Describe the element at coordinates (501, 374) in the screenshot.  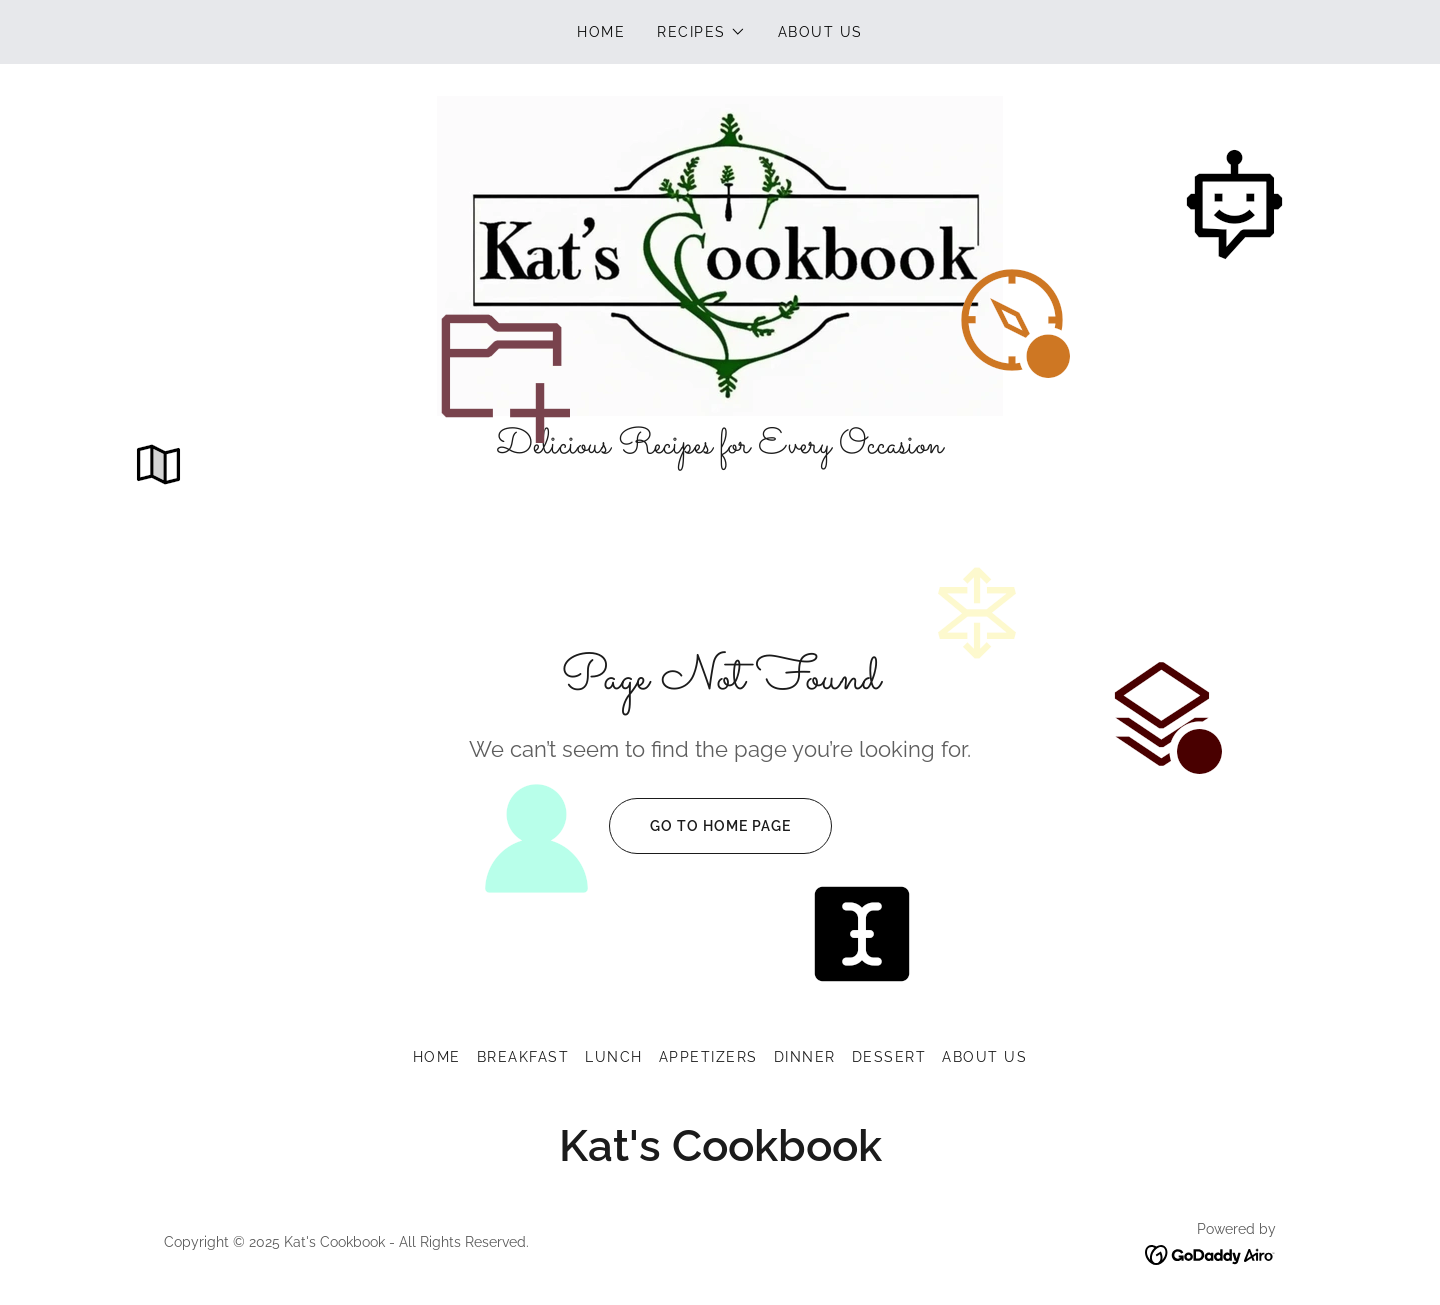
I see `create a new folder` at that location.